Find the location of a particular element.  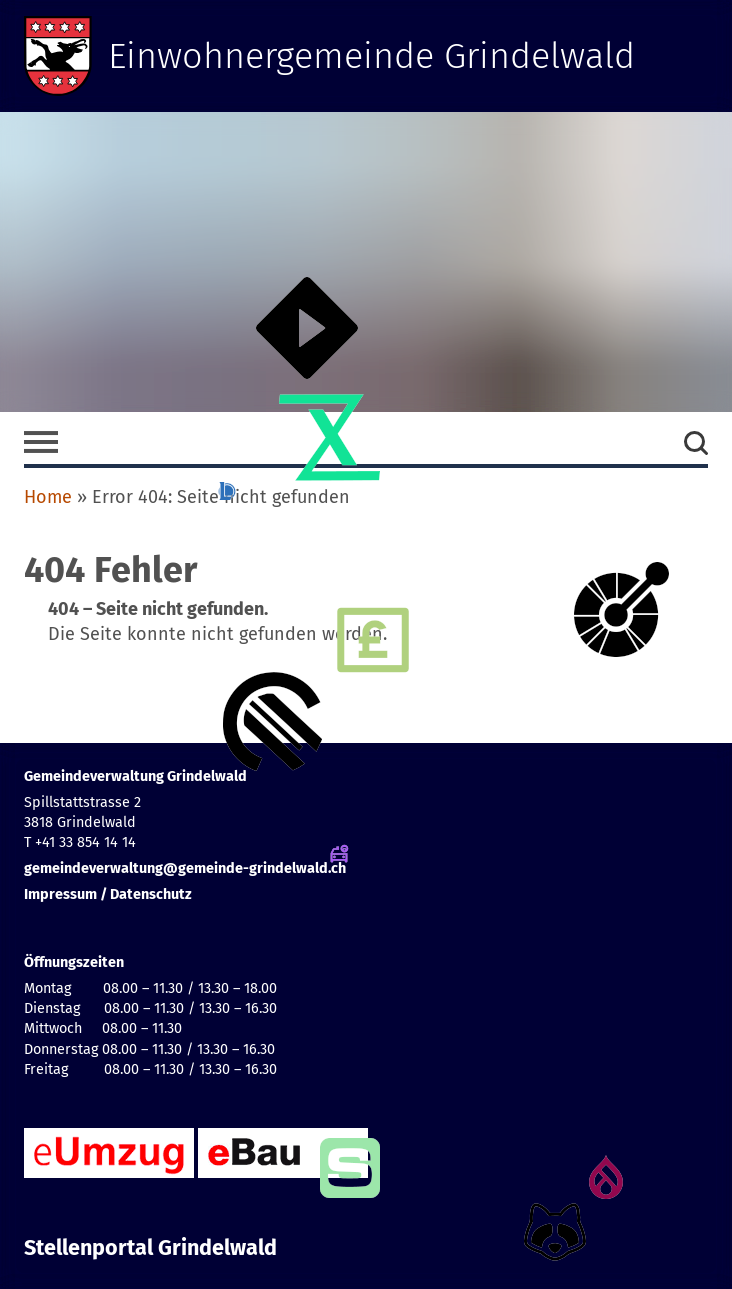

launch League of Legends is located at coordinates (227, 491).